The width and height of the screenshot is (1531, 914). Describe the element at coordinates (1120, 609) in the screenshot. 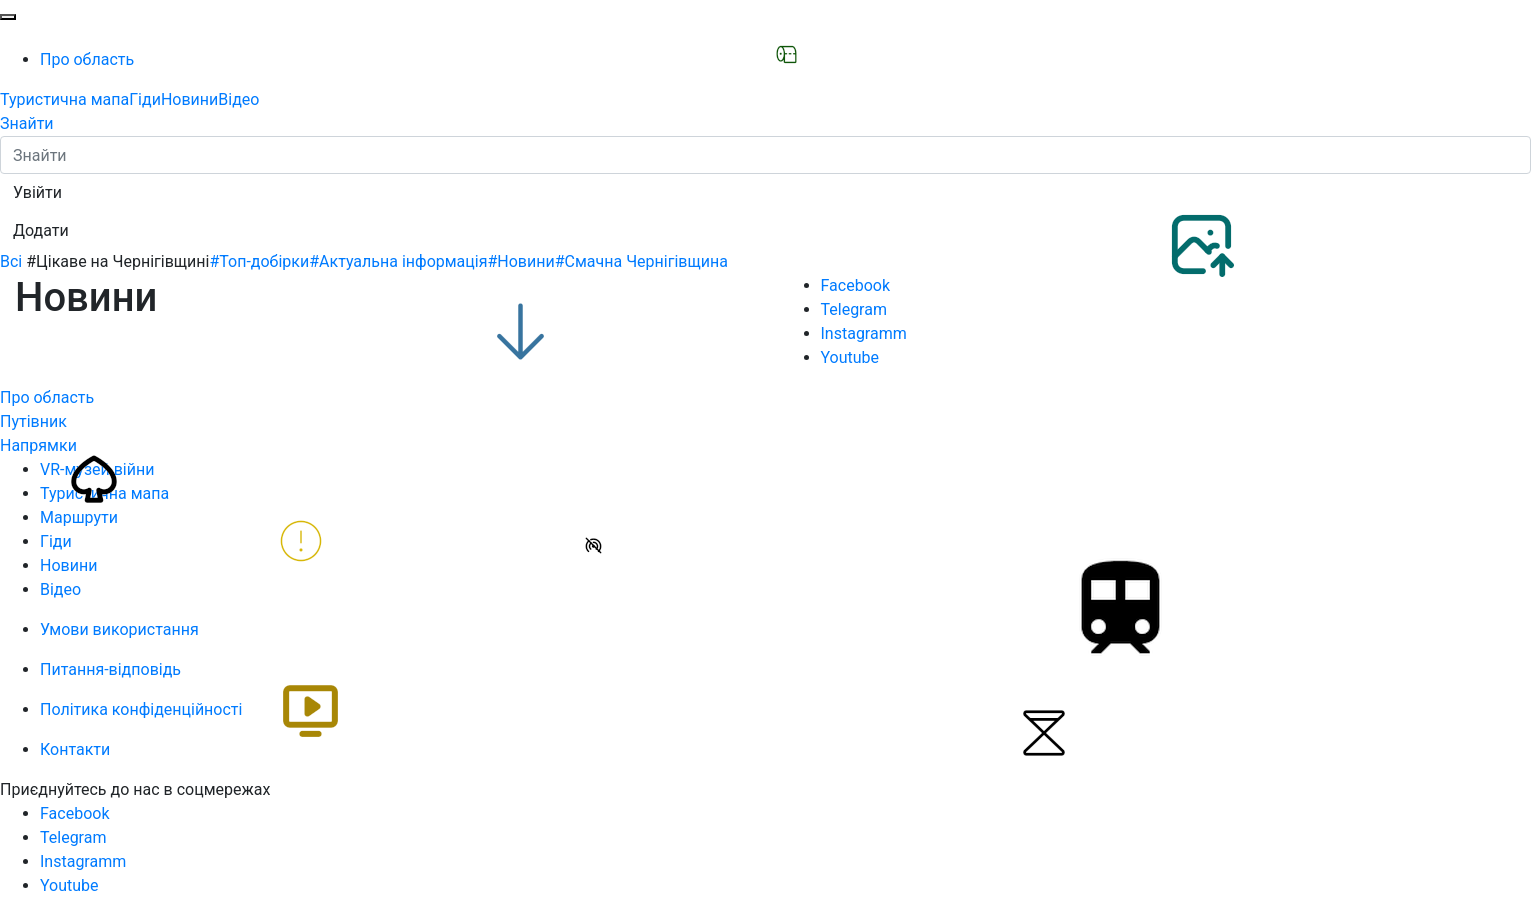

I see `view train schedules or routes` at that location.